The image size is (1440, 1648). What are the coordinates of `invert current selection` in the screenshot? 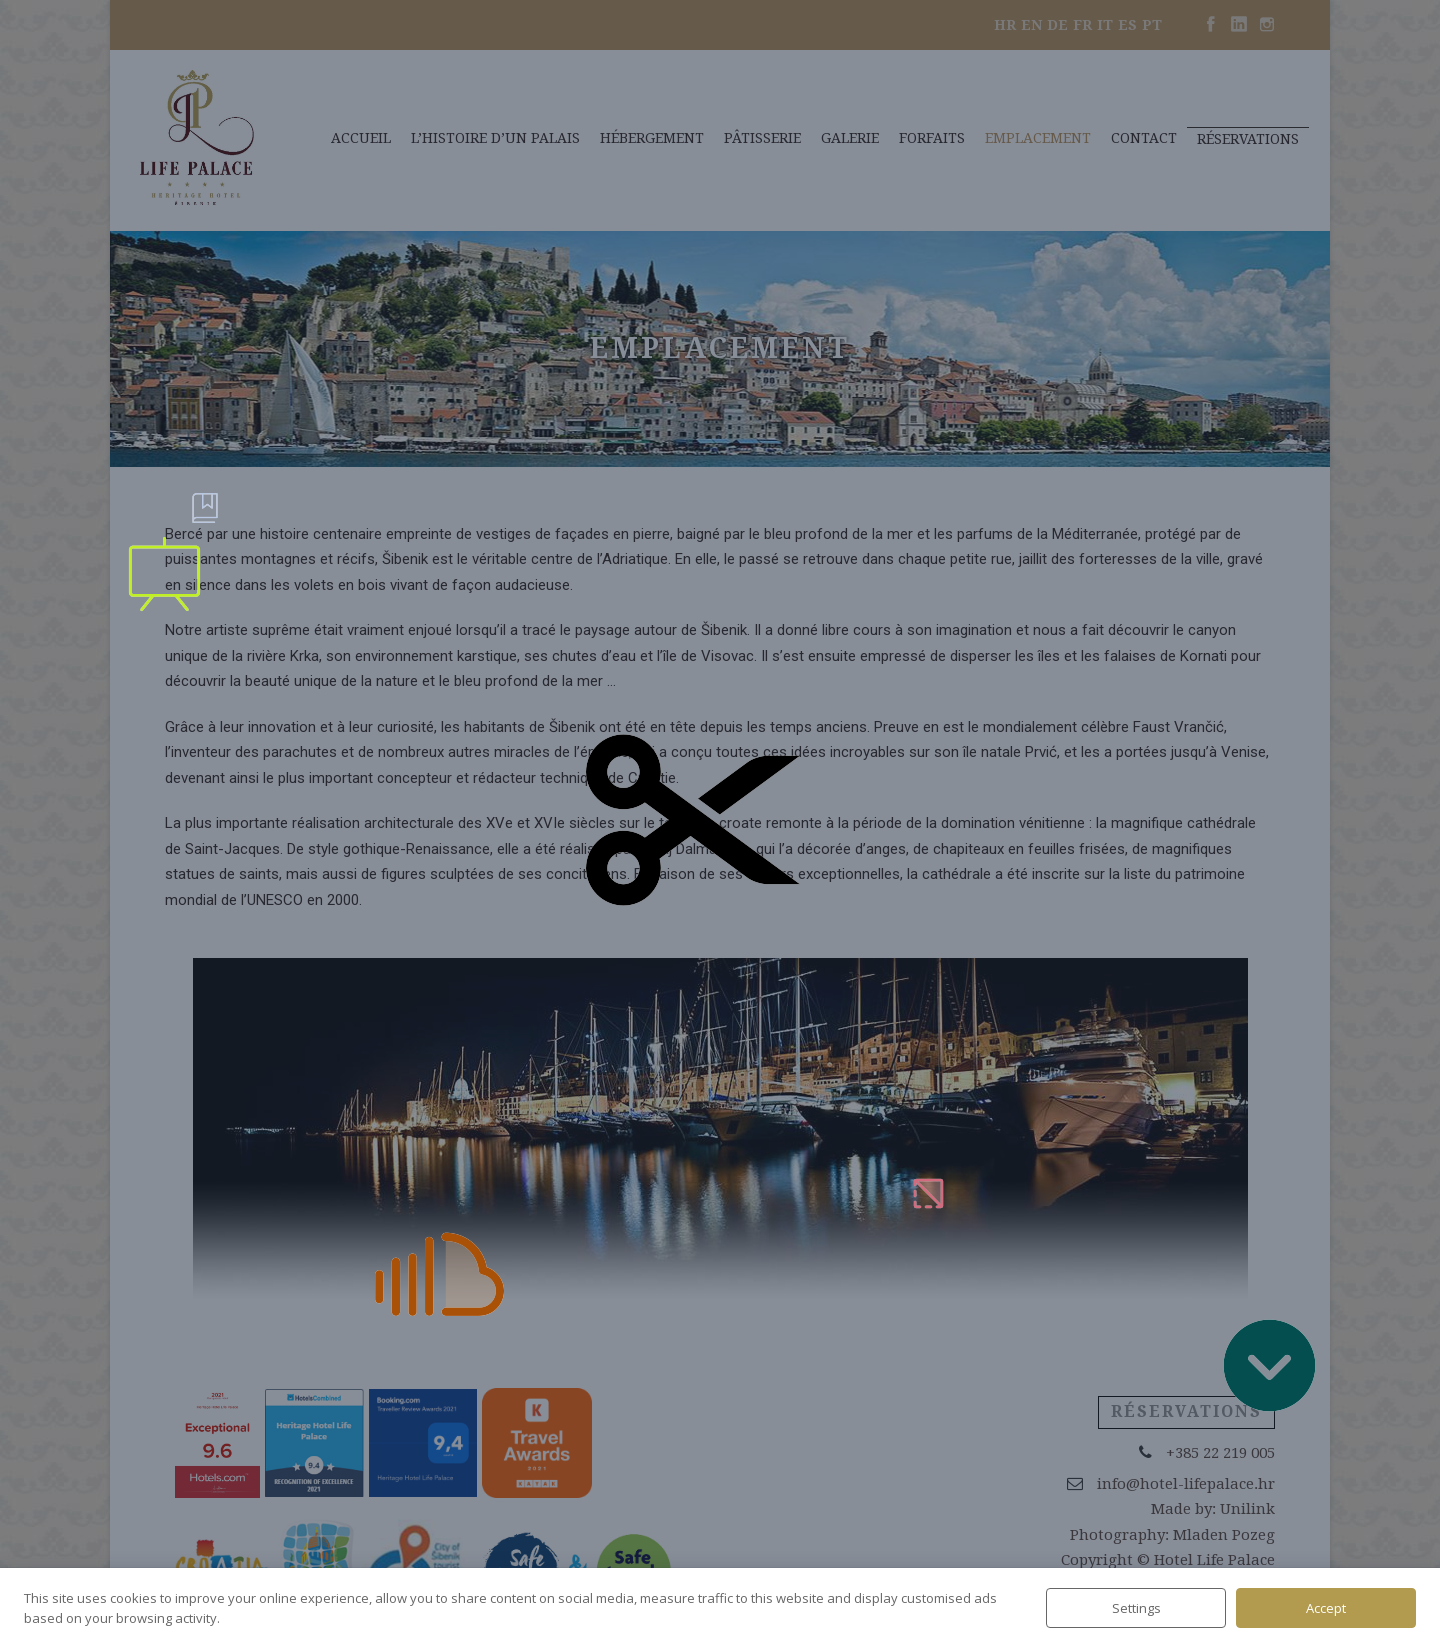 It's located at (928, 1193).